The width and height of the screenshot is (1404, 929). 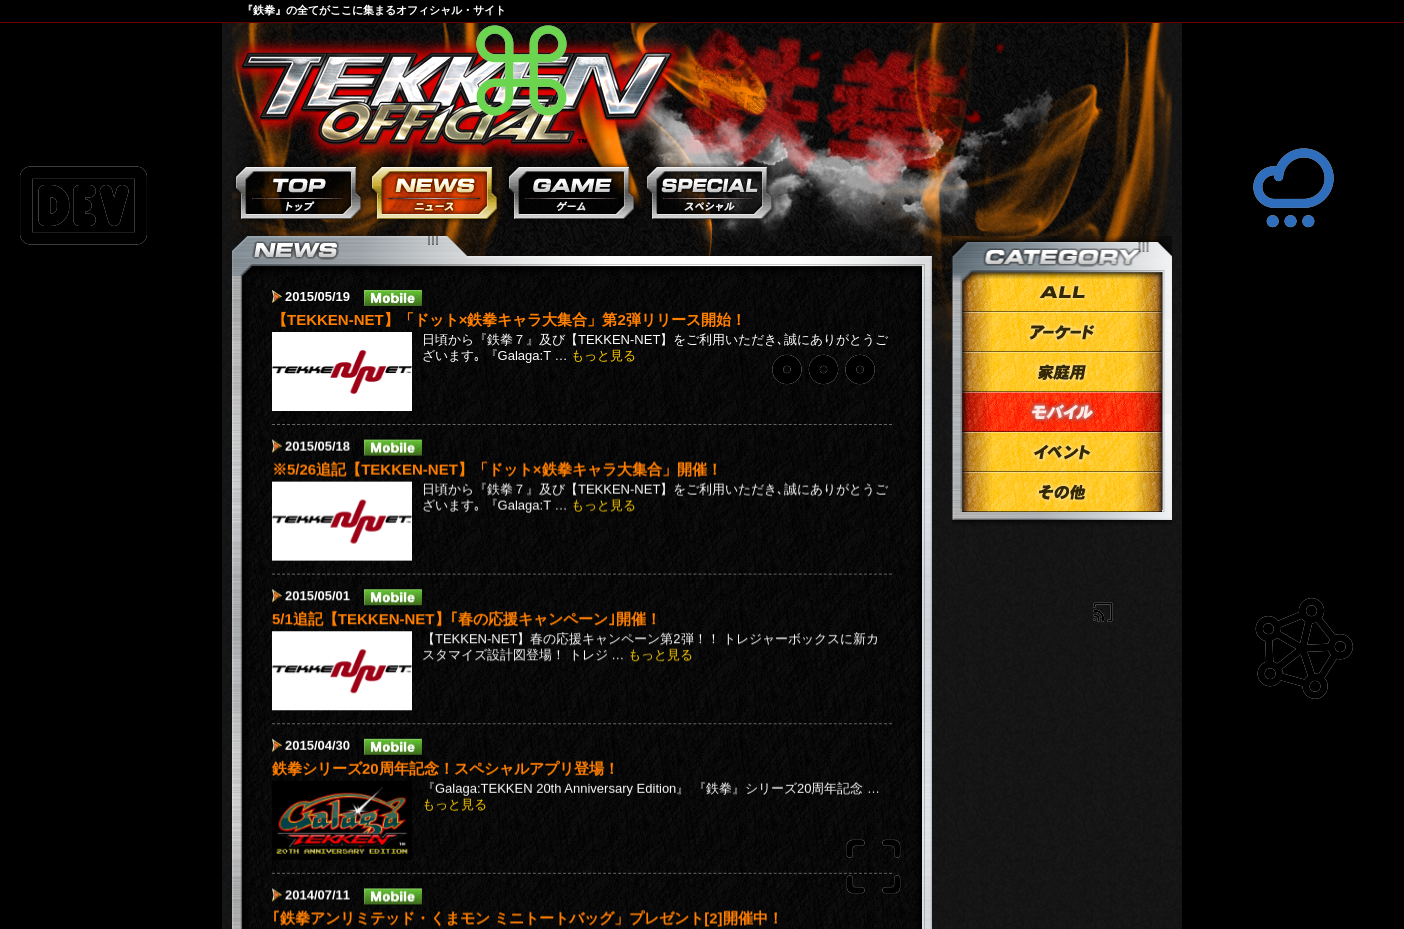 What do you see at coordinates (1103, 612) in the screenshot?
I see `cast media to a nearby device` at bounding box center [1103, 612].